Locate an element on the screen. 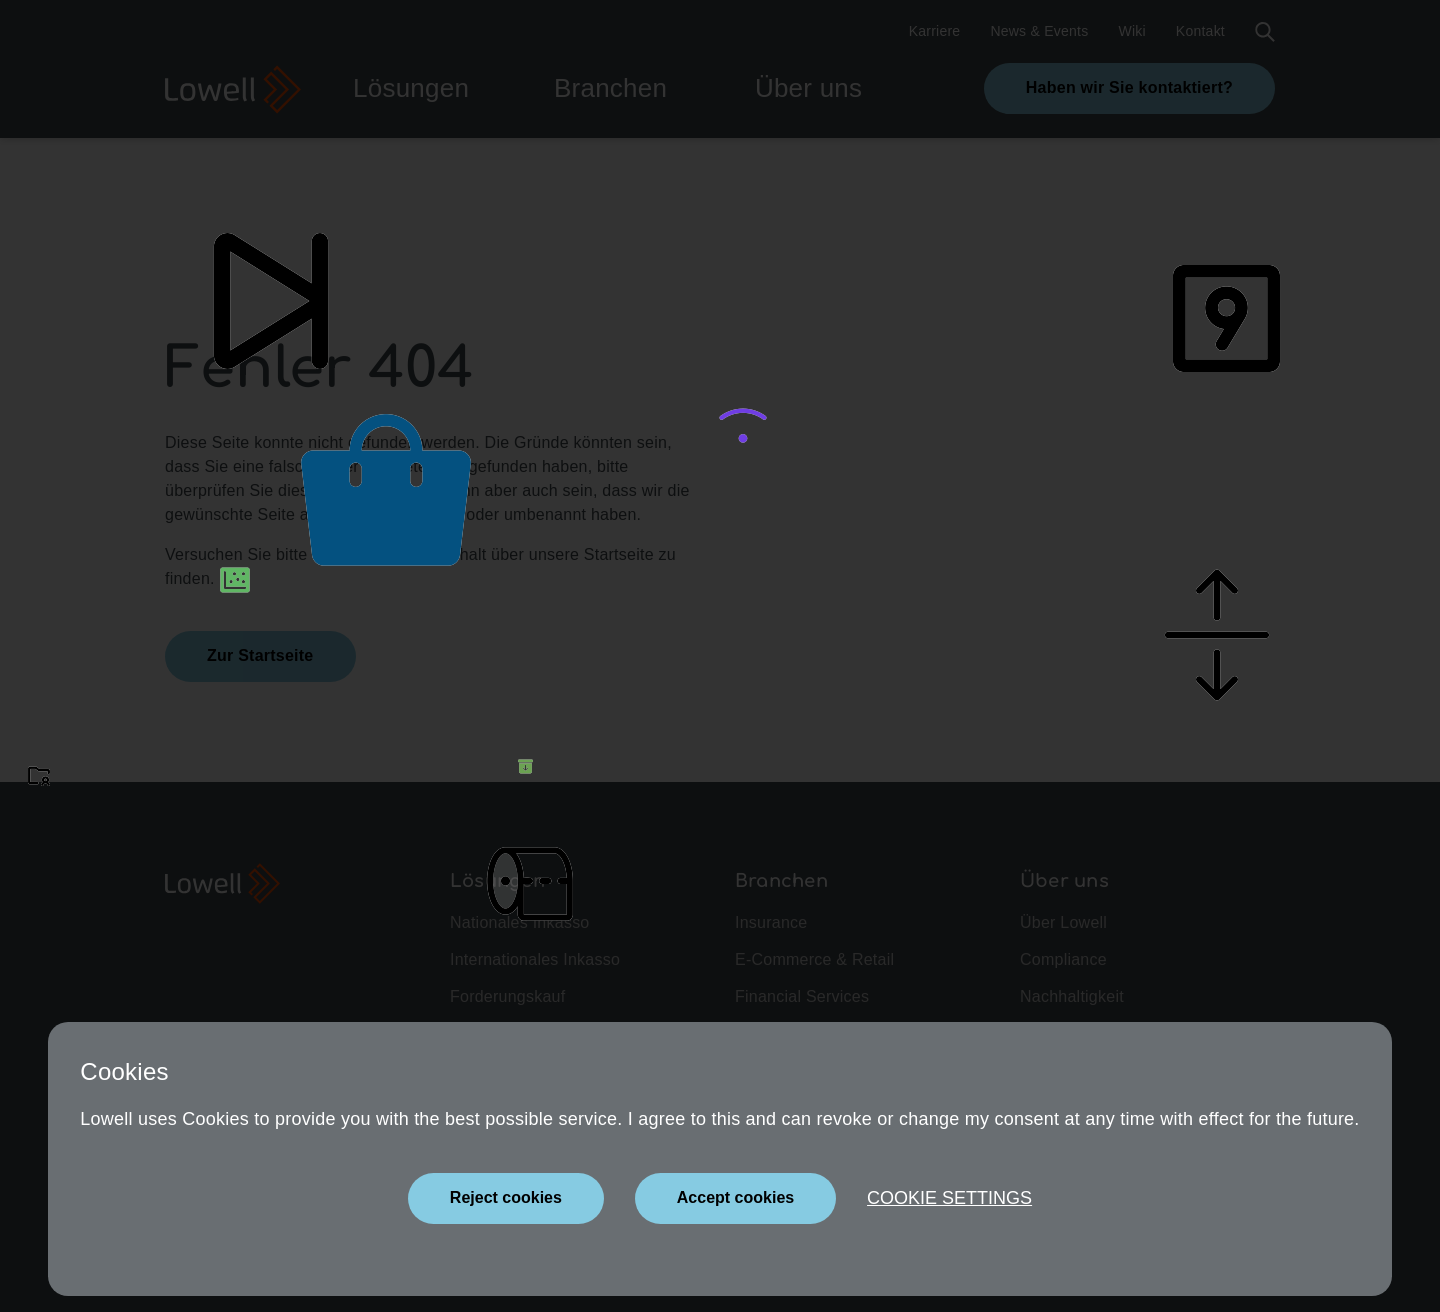 The width and height of the screenshot is (1440, 1312). view scatter plot data visualization is located at coordinates (235, 580).